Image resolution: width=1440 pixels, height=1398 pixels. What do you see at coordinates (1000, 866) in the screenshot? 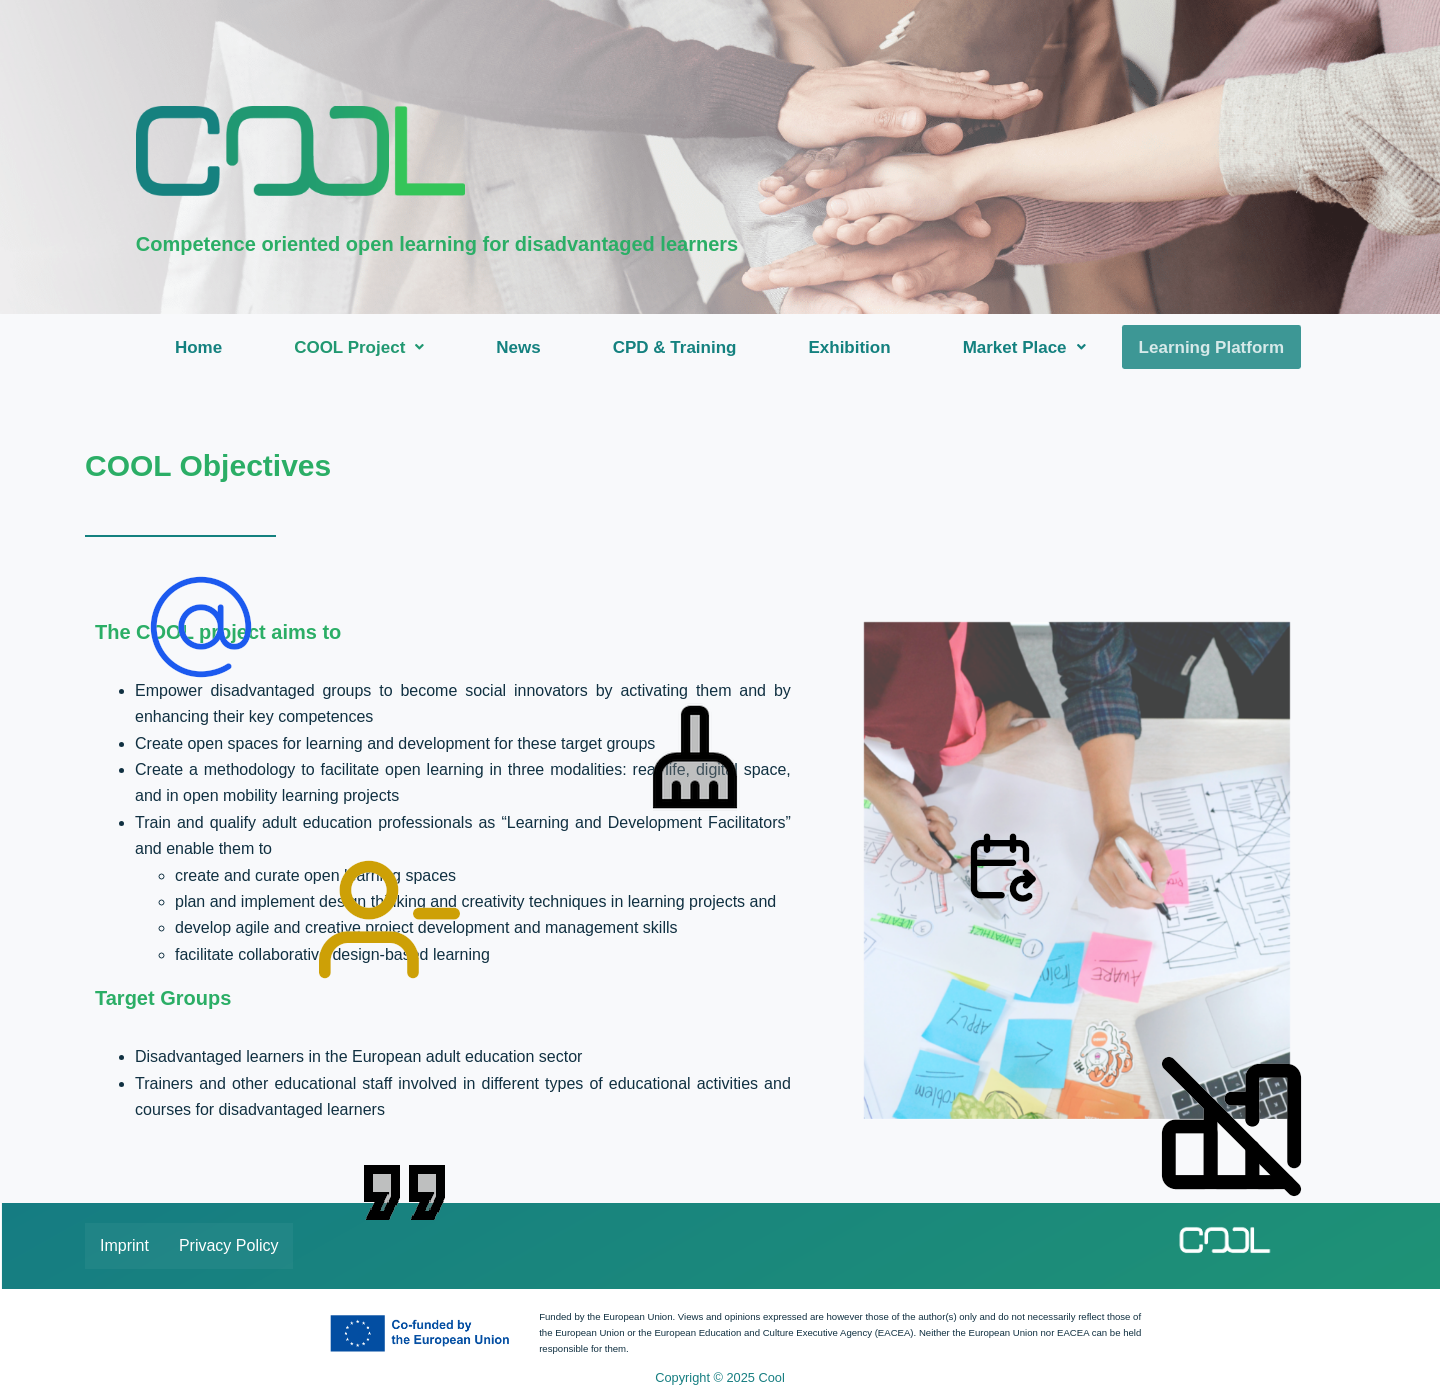
I see `set up a recurring event` at bounding box center [1000, 866].